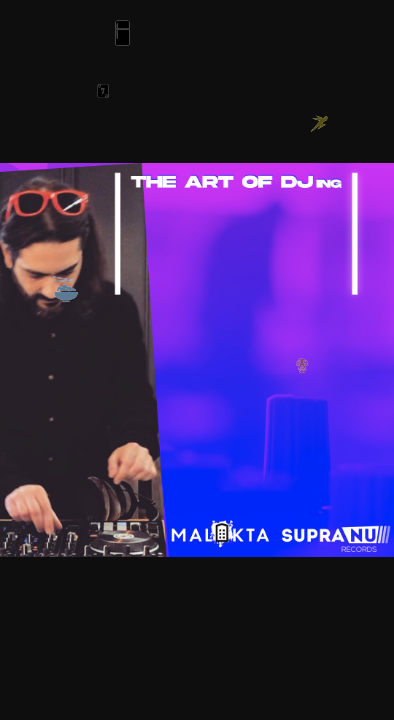 The height and width of the screenshot is (720, 394). Describe the element at coordinates (302, 366) in the screenshot. I see `indicates a death or game over state` at that location.